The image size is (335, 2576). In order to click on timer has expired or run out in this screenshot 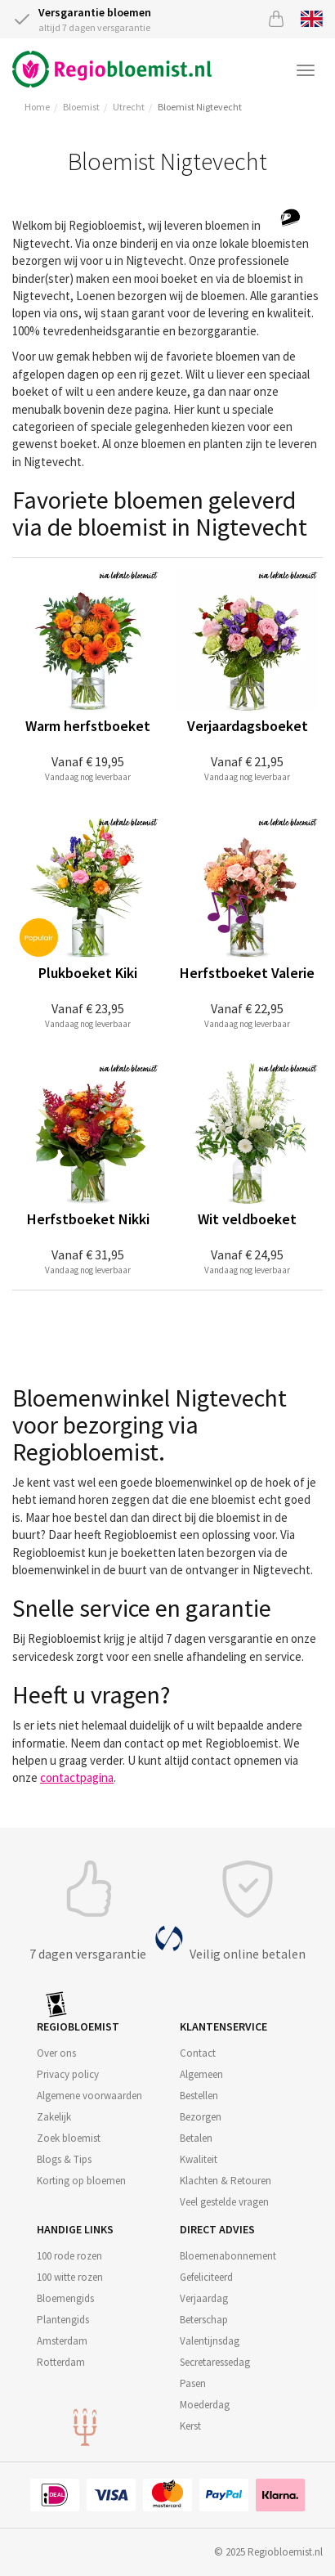, I will do `click(56, 2004)`.